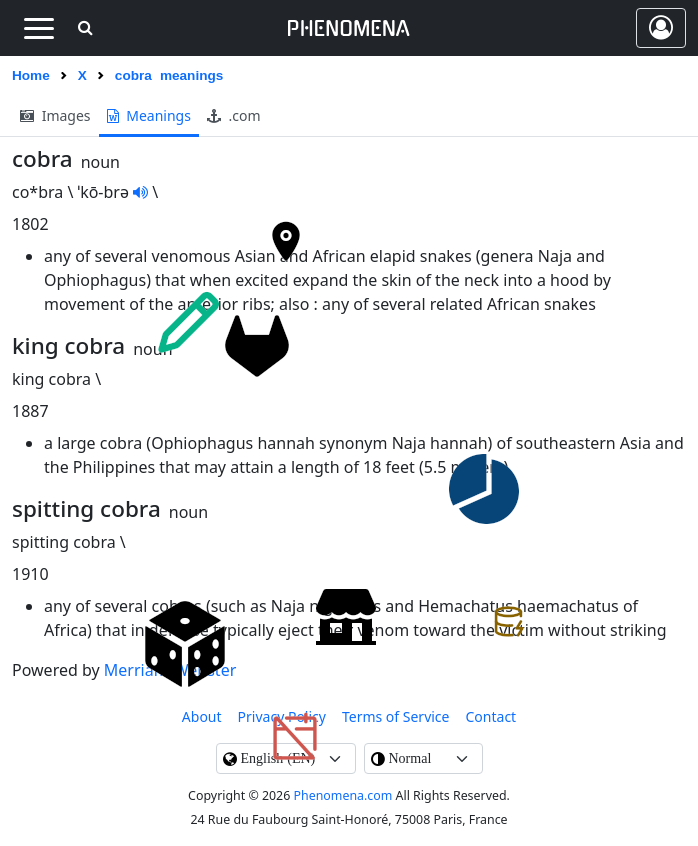  Describe the element at coordinates (188, 322) in the screenshot. I see `edit content or settings` at that location.